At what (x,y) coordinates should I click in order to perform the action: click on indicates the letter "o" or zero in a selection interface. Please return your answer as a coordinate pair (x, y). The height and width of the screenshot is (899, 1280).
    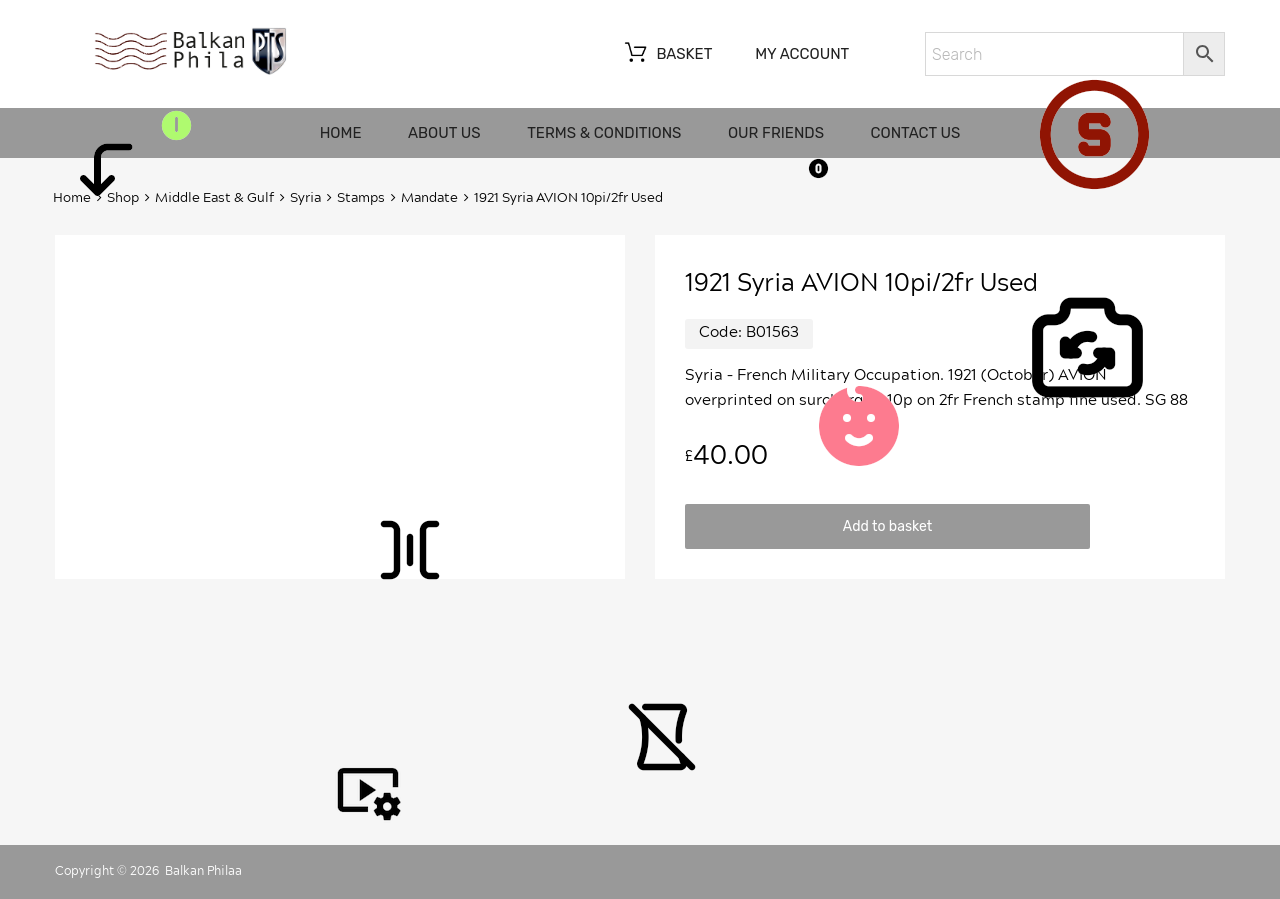
    Looking at the image, I should click on (818, 168).